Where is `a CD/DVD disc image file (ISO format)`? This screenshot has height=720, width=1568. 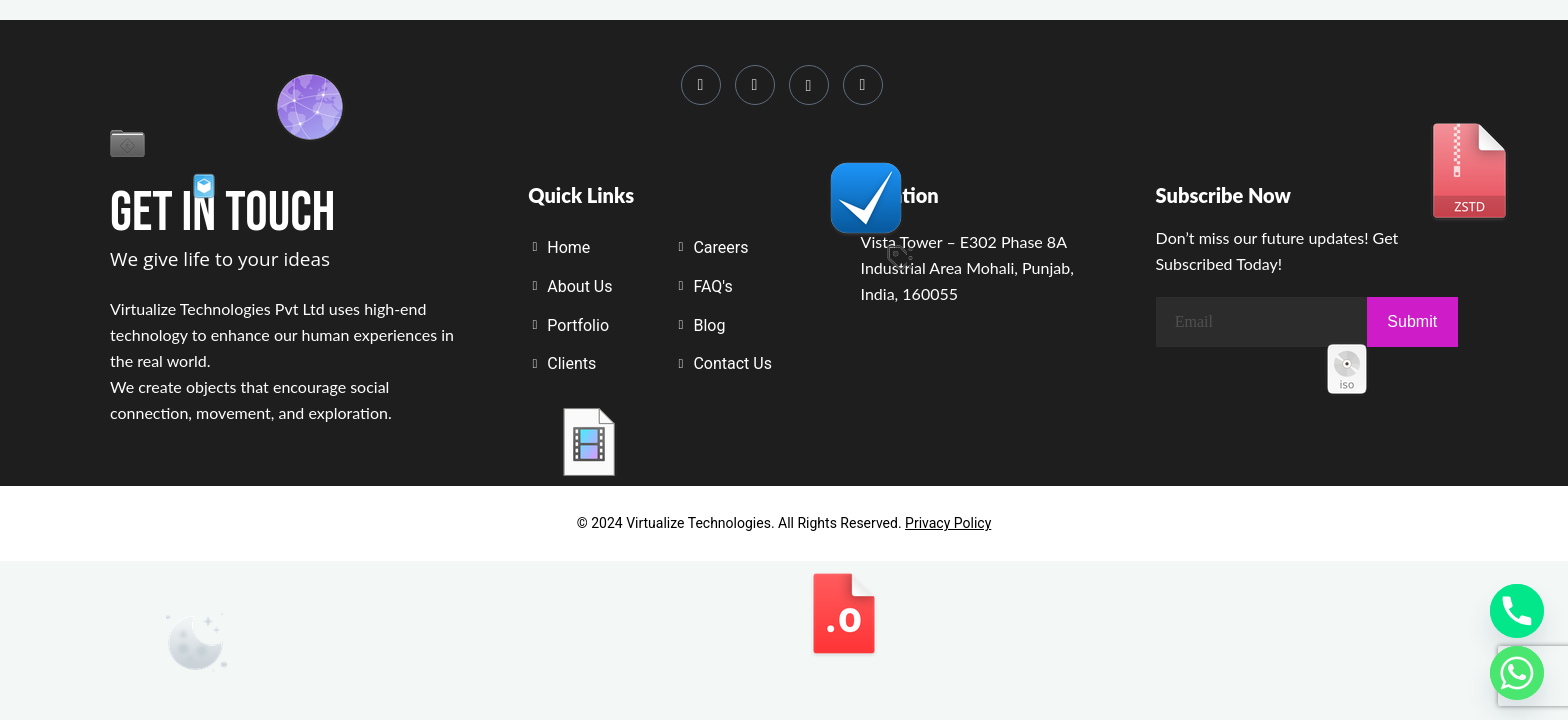
a CD/DVD disc image file (ISO format) is located at coordinates (1347, 369).